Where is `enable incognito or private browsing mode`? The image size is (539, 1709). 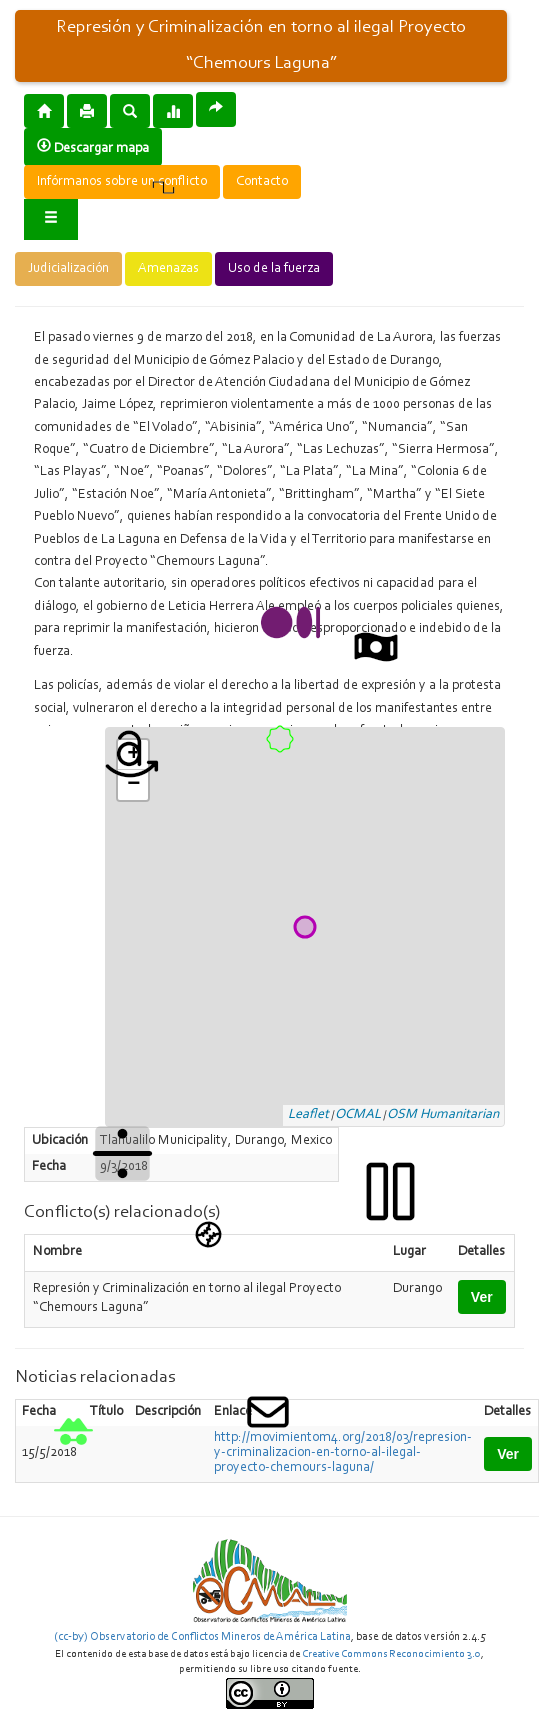
enable incognito or private browsing mode is located at coordinates (73, 1431).